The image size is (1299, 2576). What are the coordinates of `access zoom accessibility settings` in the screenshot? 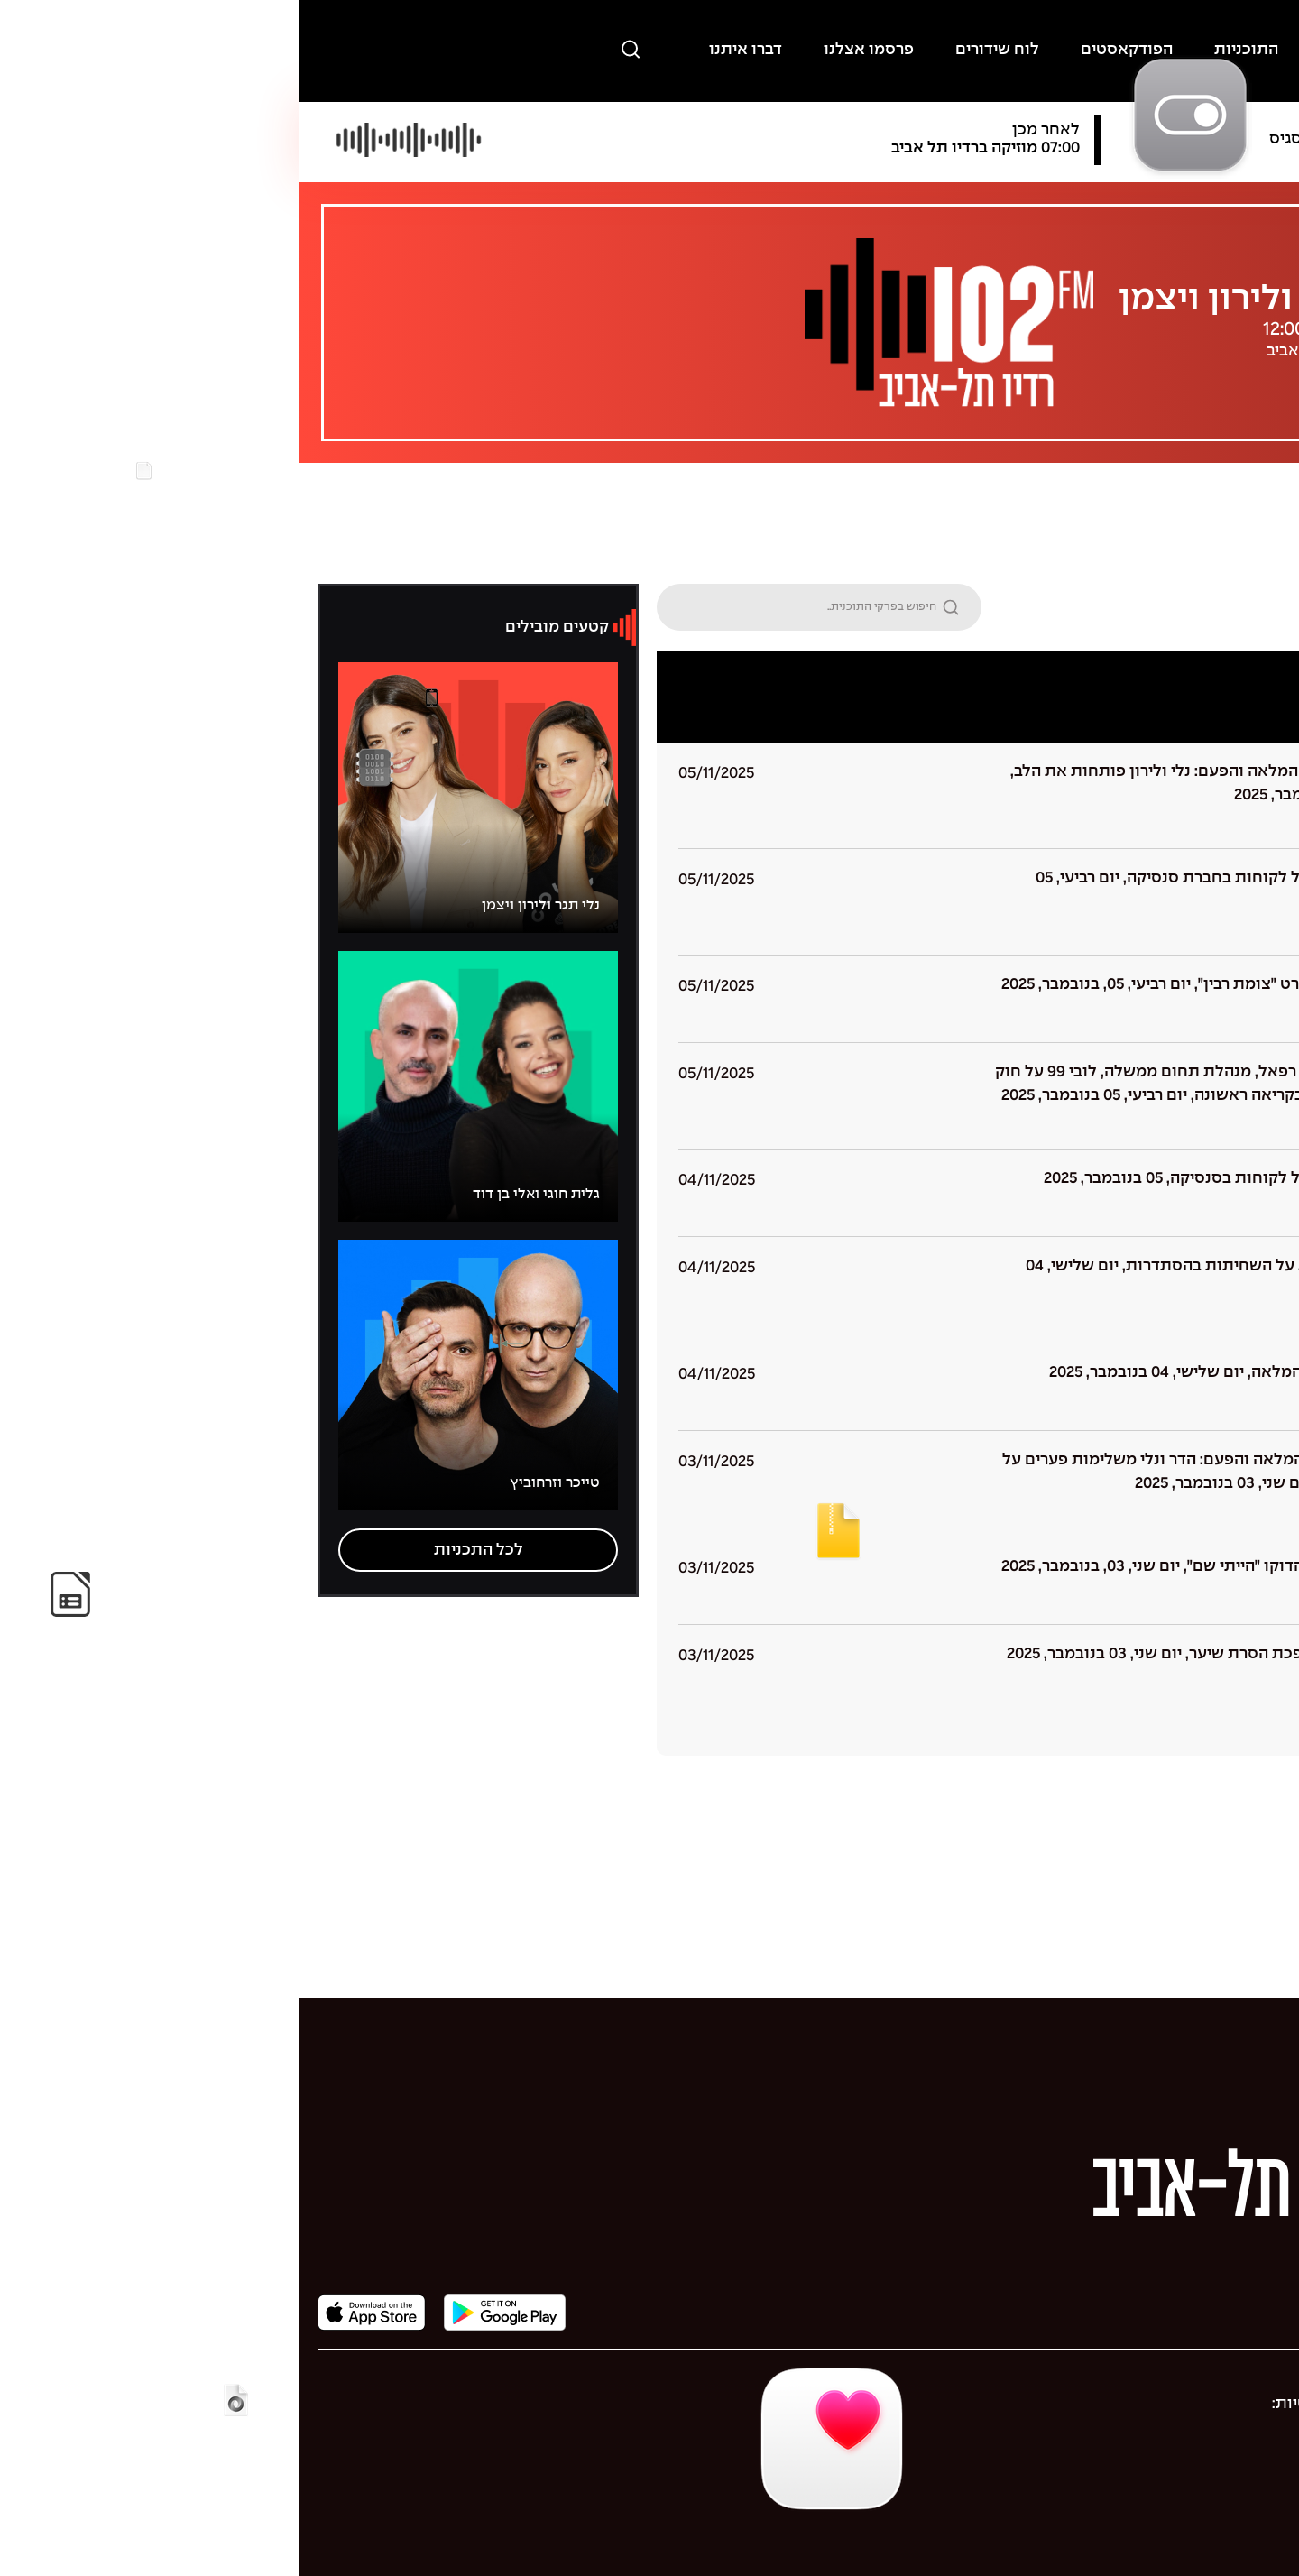 It's located at (1190, 116).